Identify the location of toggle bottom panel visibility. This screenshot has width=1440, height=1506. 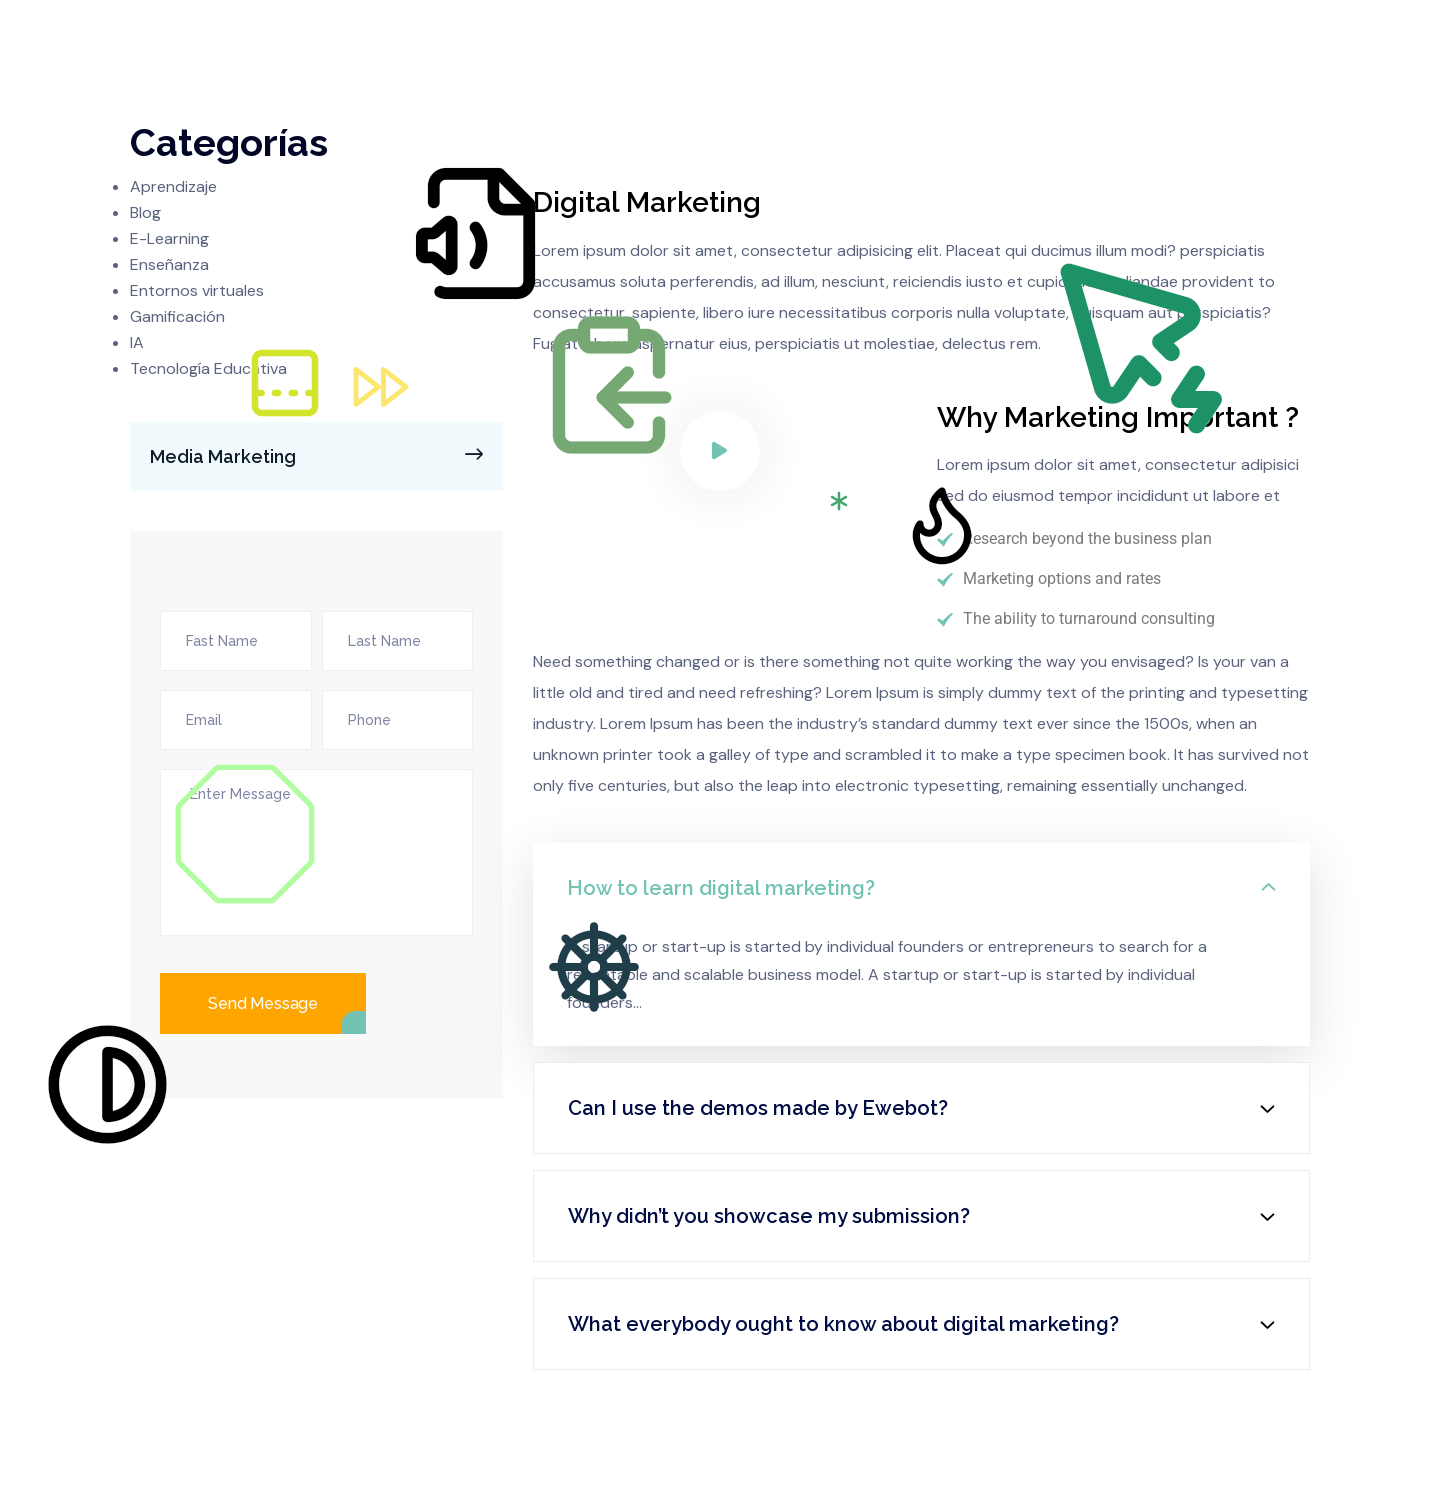
(285, 383).